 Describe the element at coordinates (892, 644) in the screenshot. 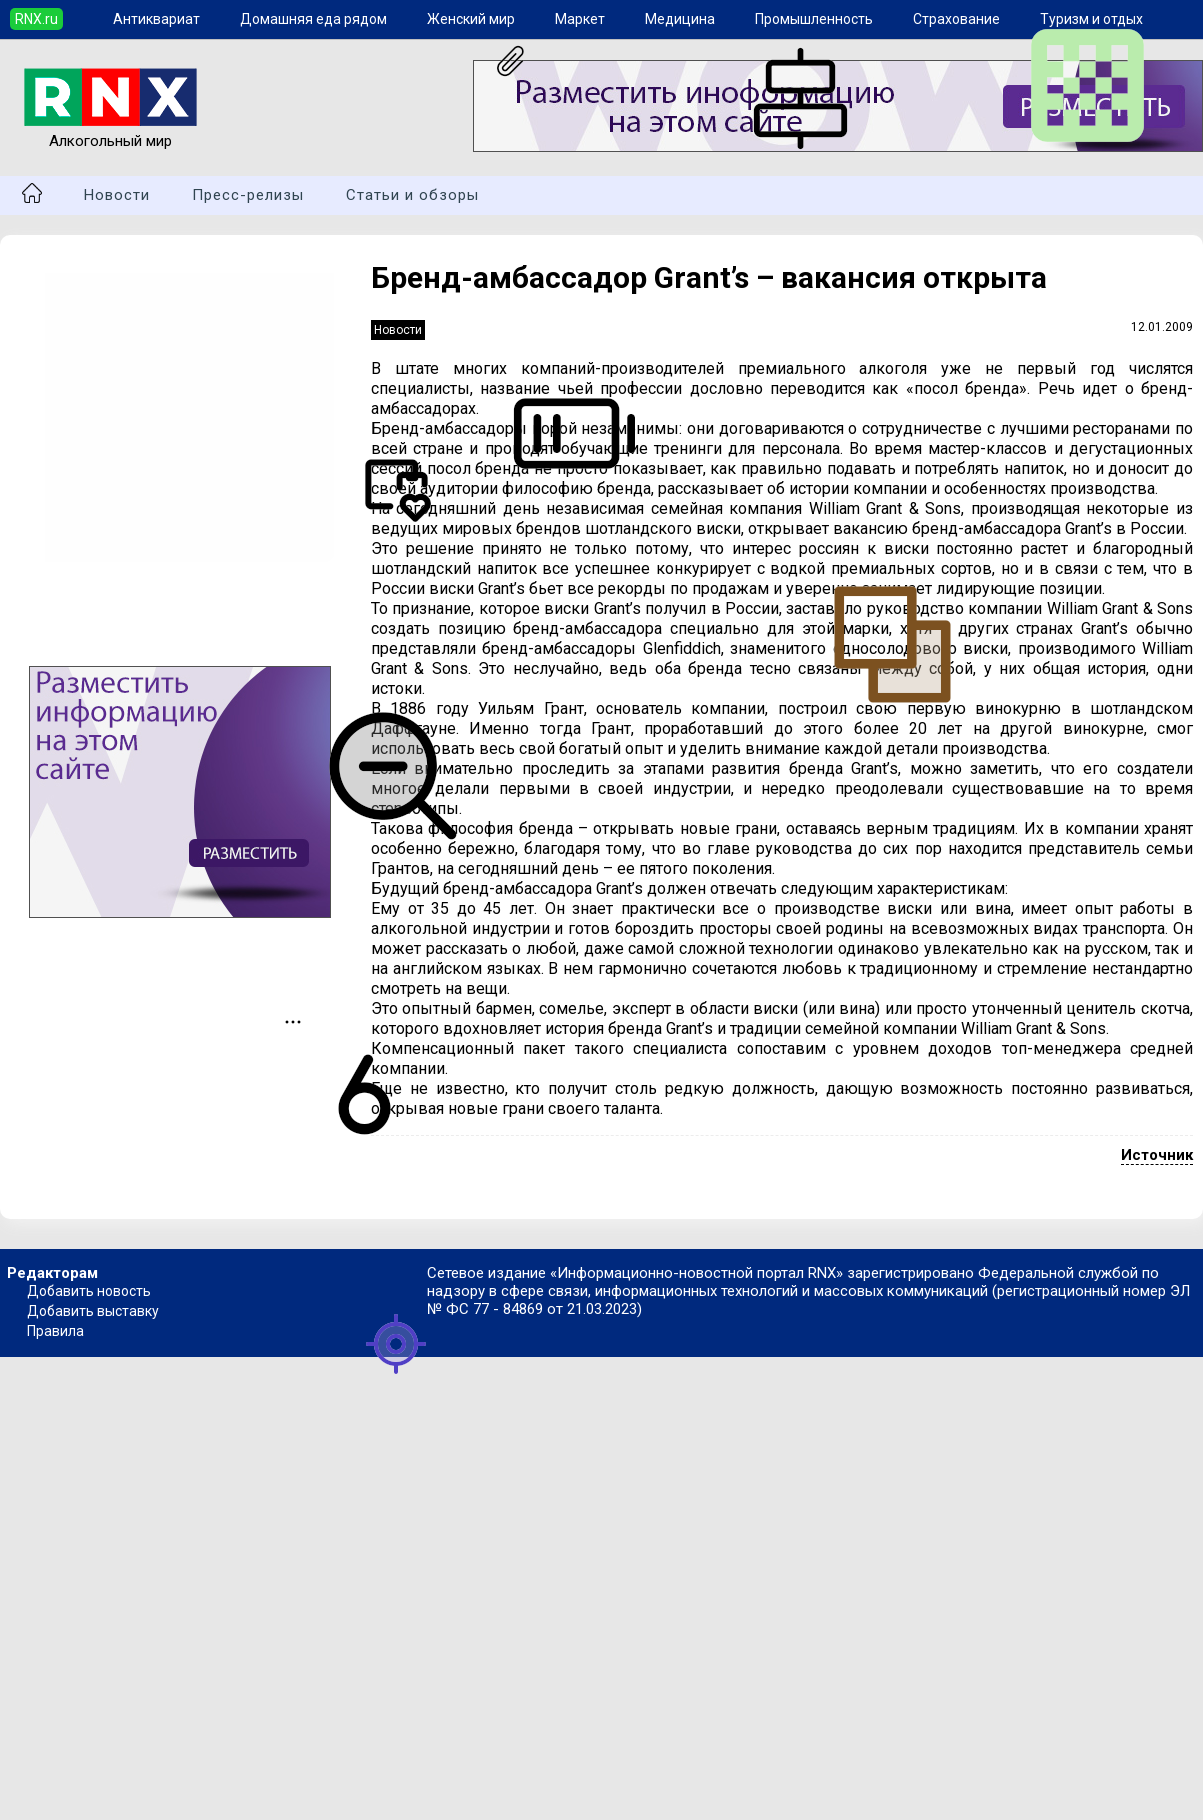

I see `subtract or remove a layer from selection` at that location.